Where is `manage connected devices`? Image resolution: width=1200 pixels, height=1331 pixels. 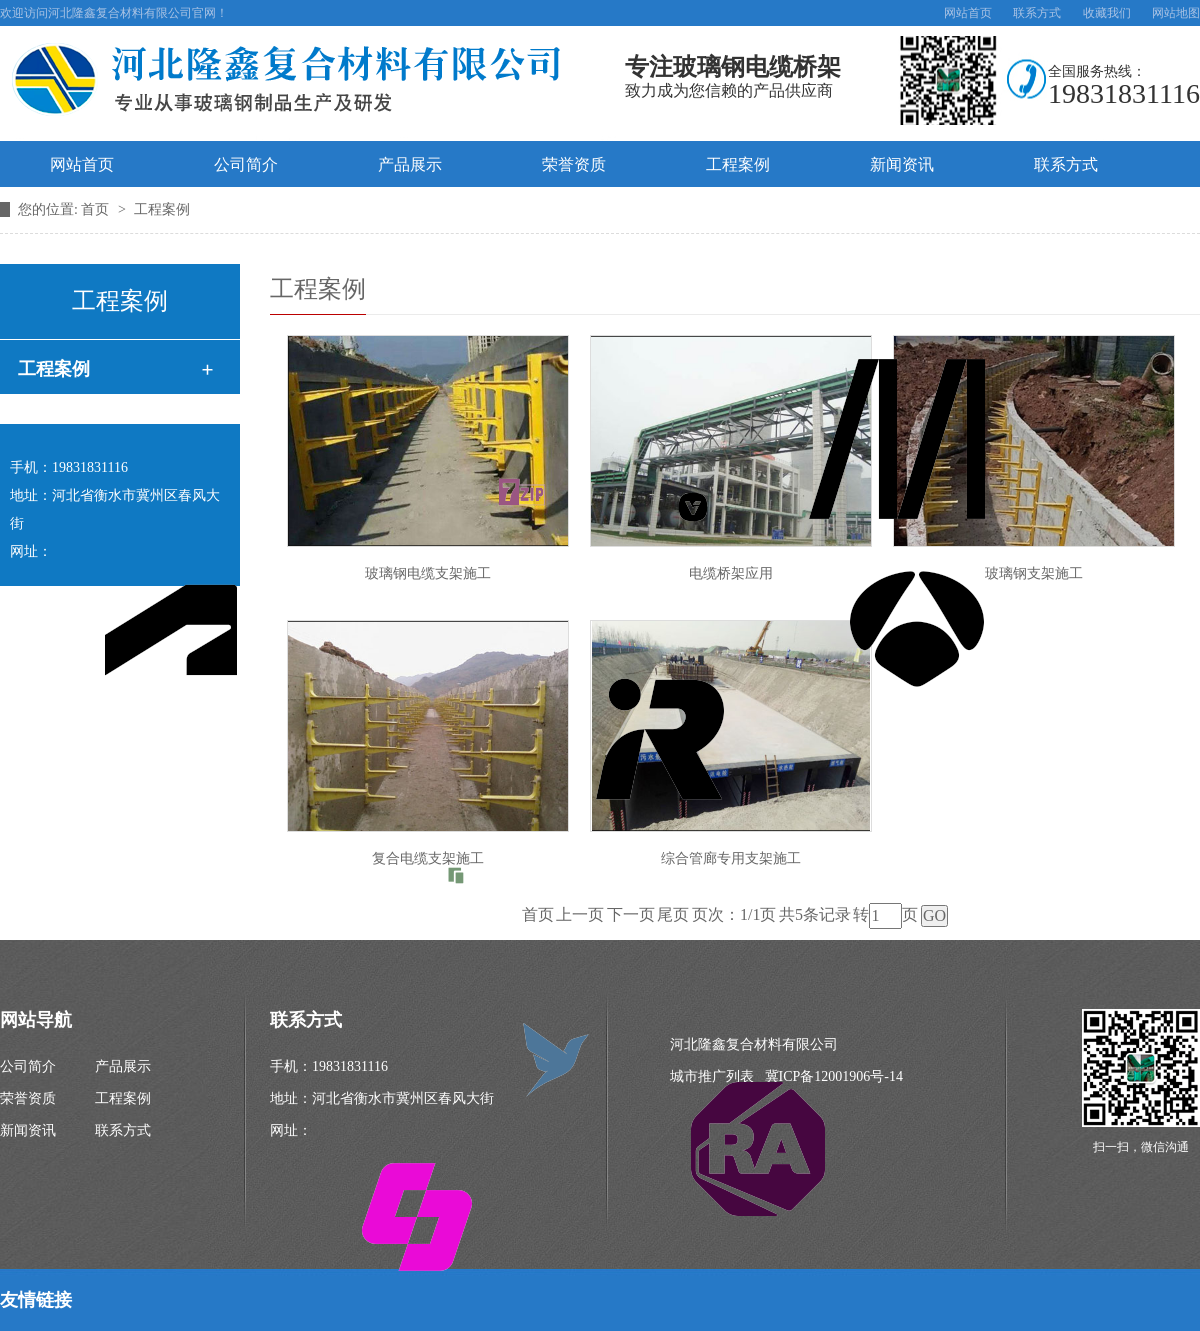
manage connected devices is located at coordinates (455, 875).